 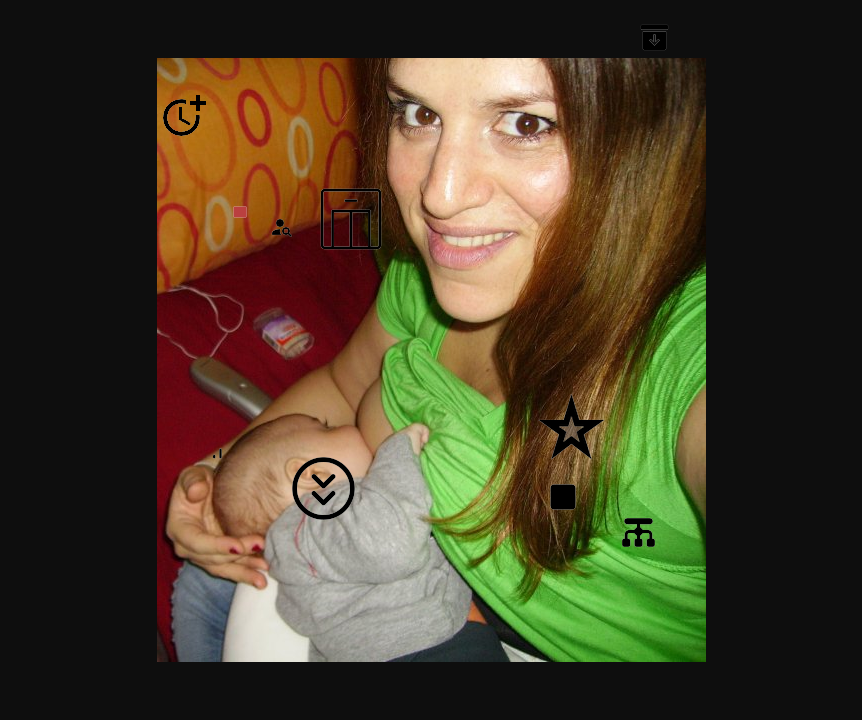 What do you see at coordinates (228, 446) in the screenshot?
I see `indicates weak cellular network signal` at bounding box center [228, 446].